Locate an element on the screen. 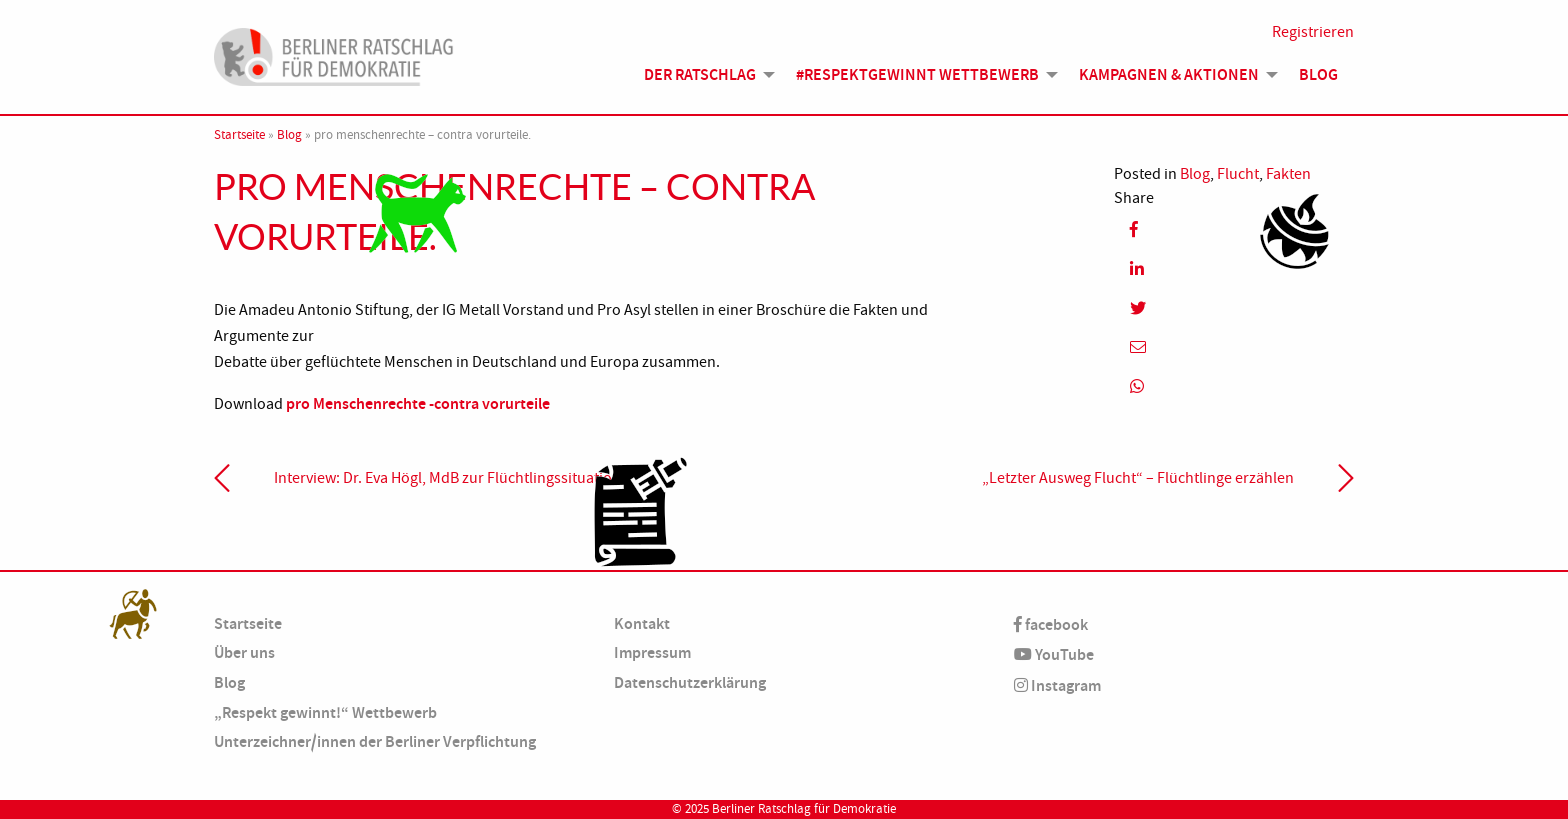 The width and height of the screenshot is (1568, 819). pin or mark an important note is located at coordinates (636, 512).